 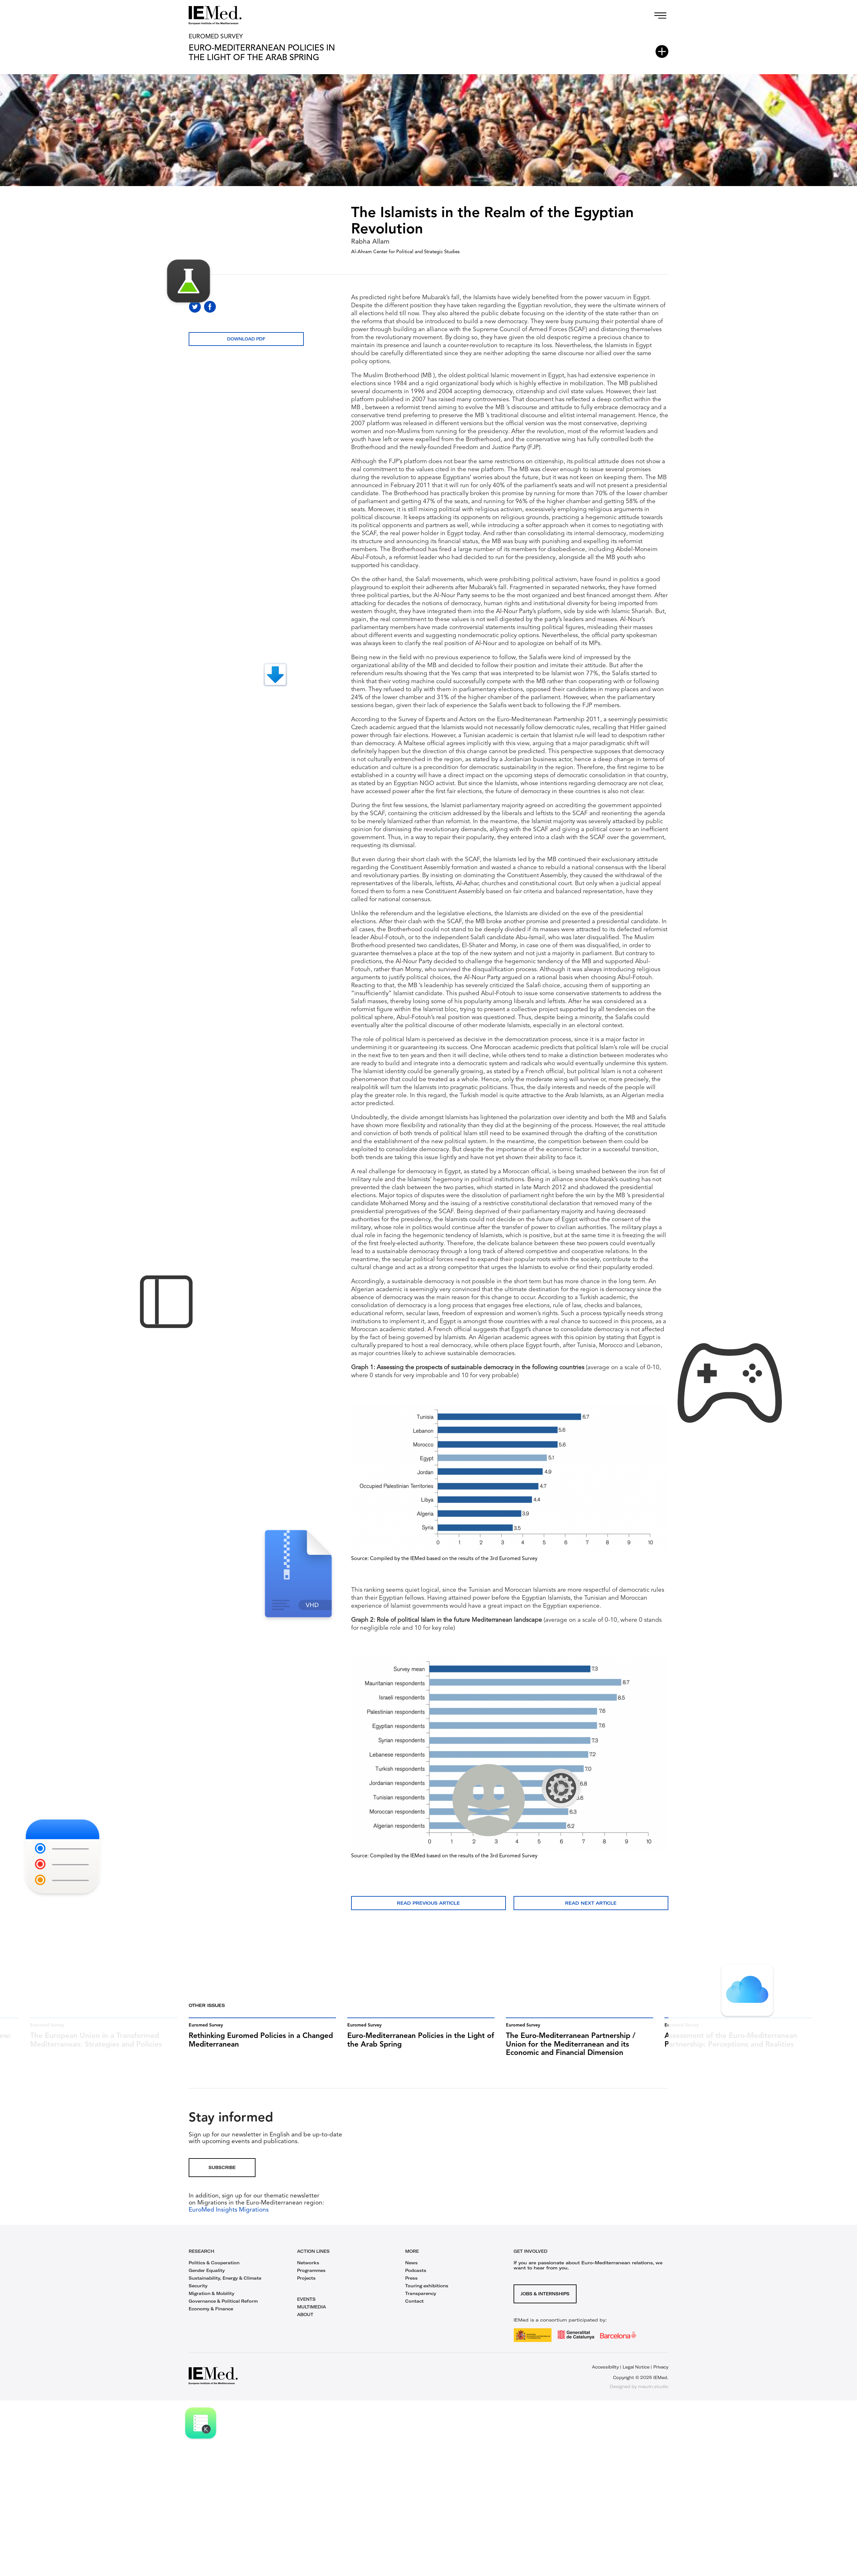 I want to click on toggle sidebar panel visibility, so click(x=166, y=1302).